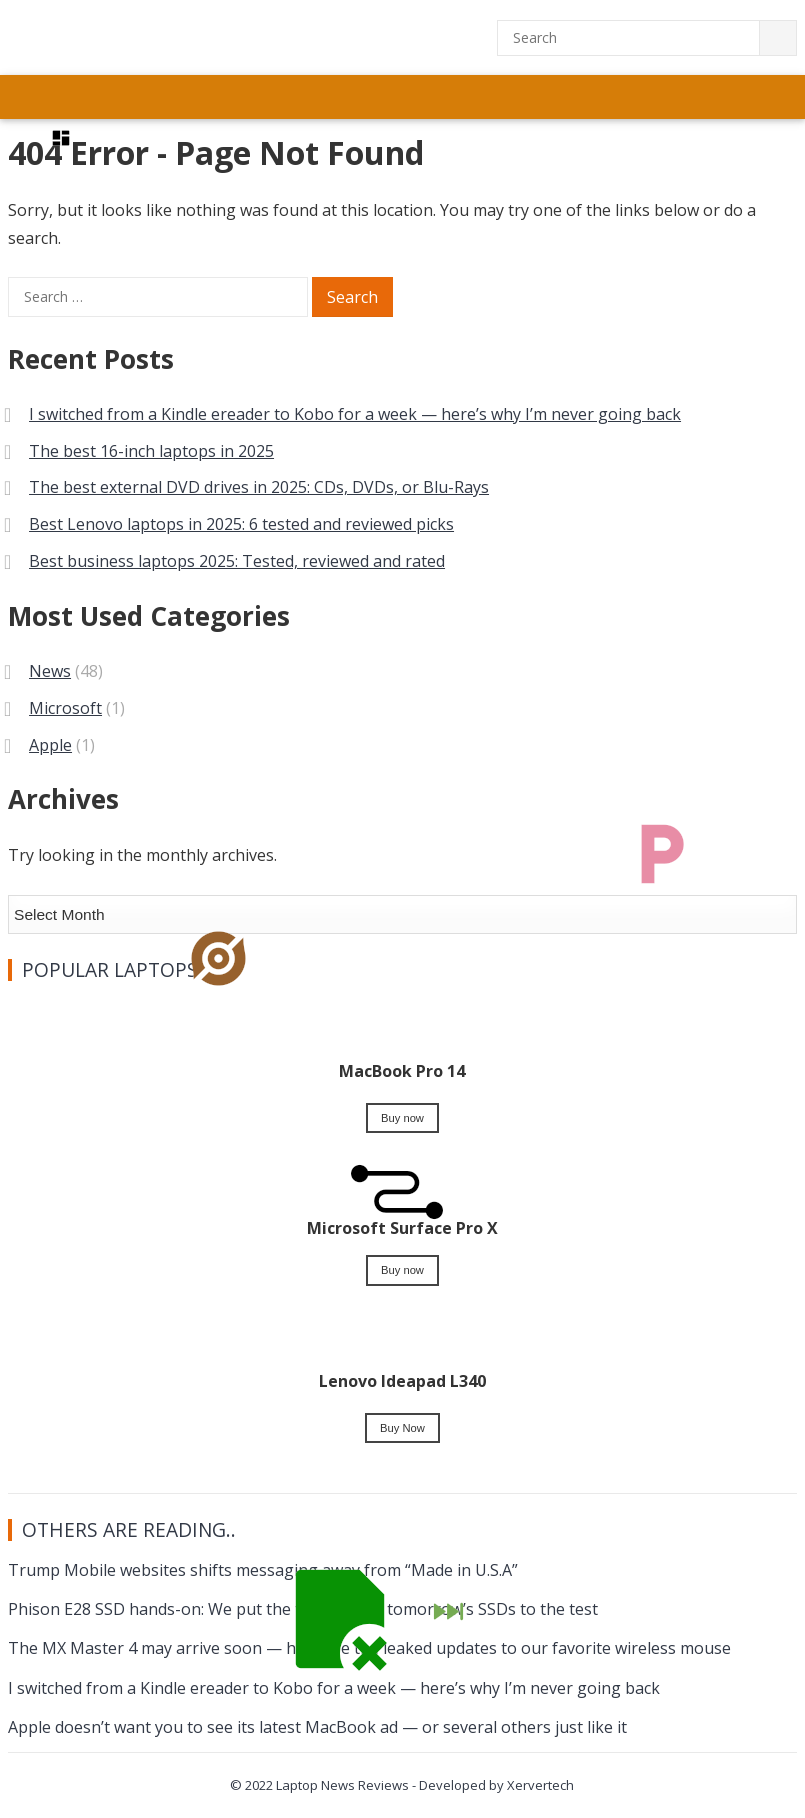  I want to click on switch to masonry grid view, so click(61, 138).